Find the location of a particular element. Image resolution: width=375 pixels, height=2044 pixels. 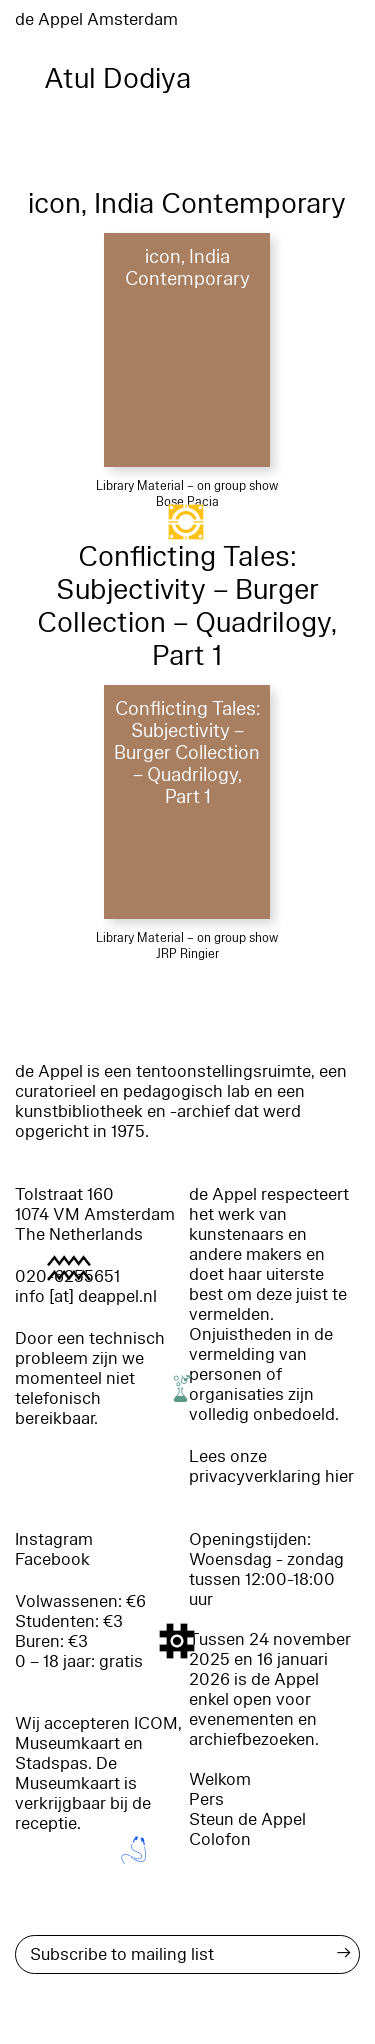

settings or configuration menu is located at coordinates (177, 1641).